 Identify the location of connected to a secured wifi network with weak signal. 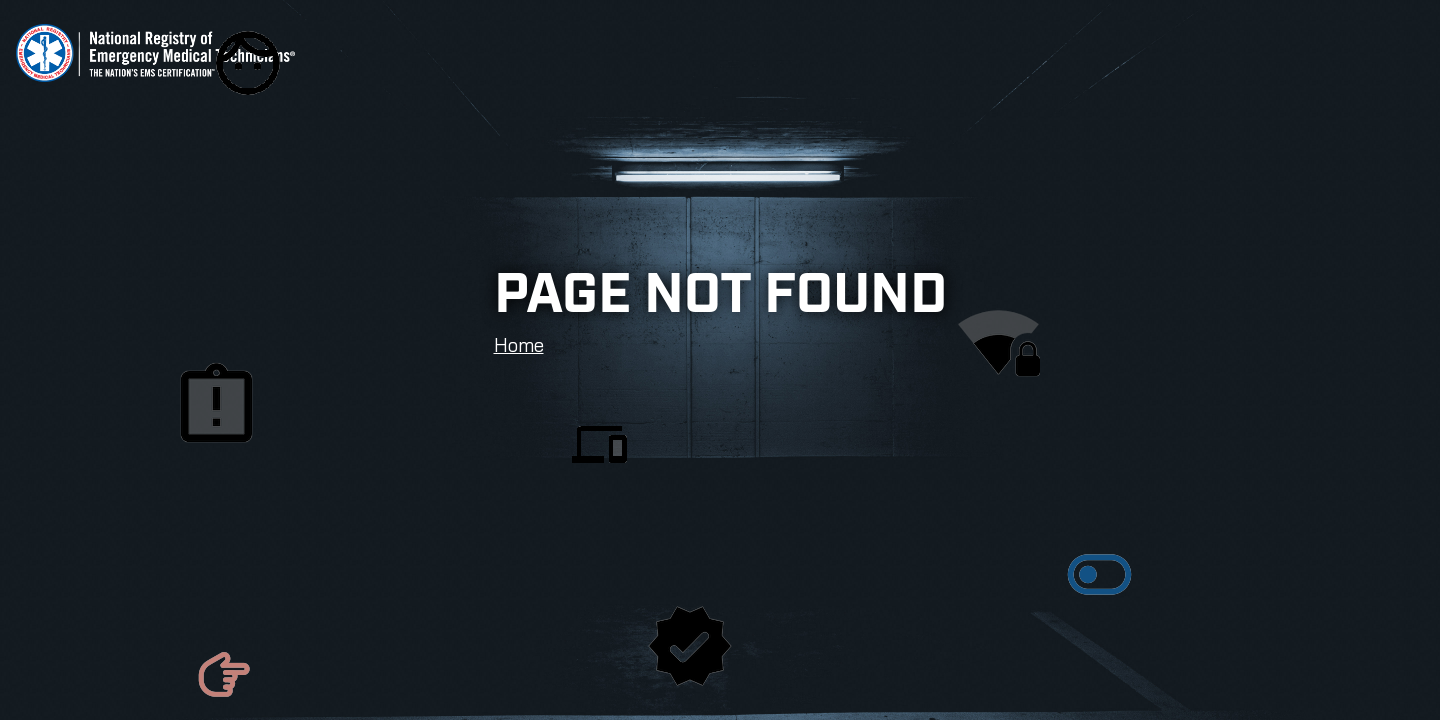
(998, 341).